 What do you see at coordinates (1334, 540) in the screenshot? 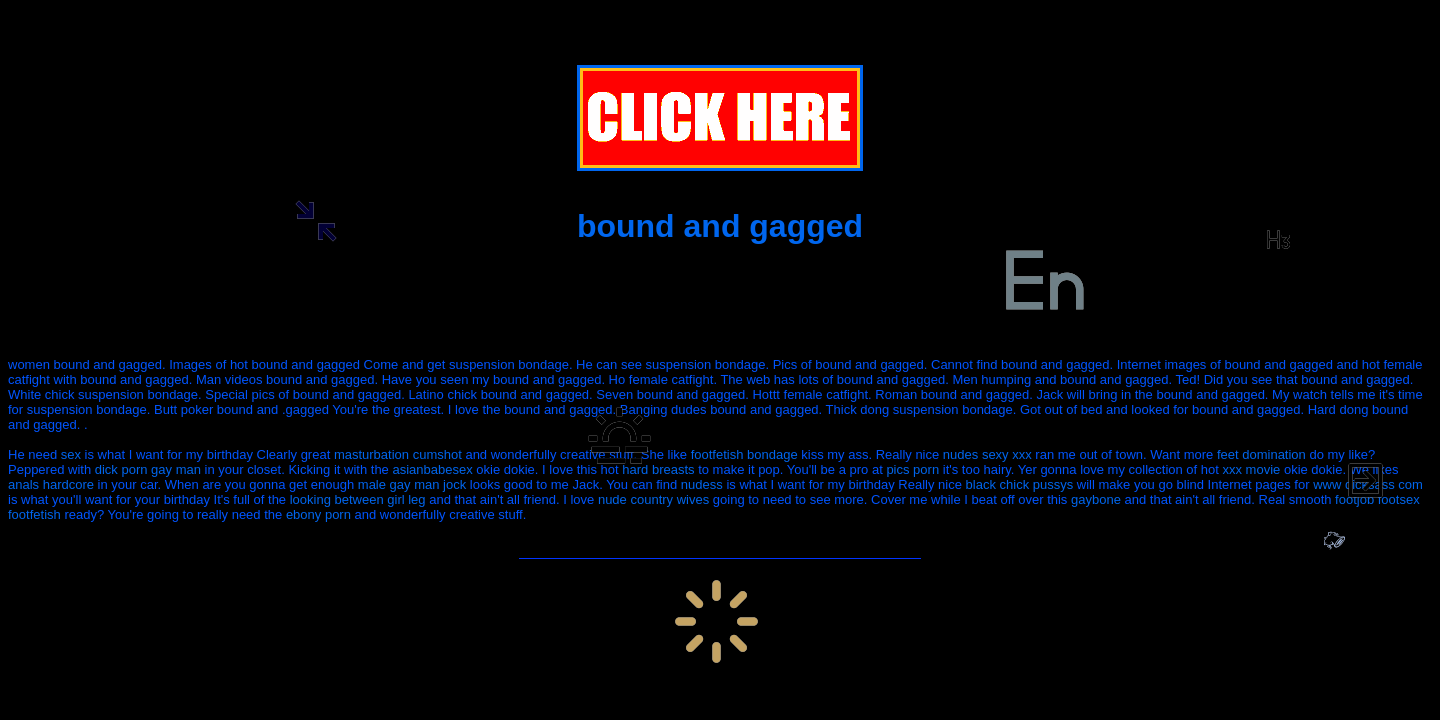
I see `snort network intrusion detection system logo` at bounding box center [1334, 540].